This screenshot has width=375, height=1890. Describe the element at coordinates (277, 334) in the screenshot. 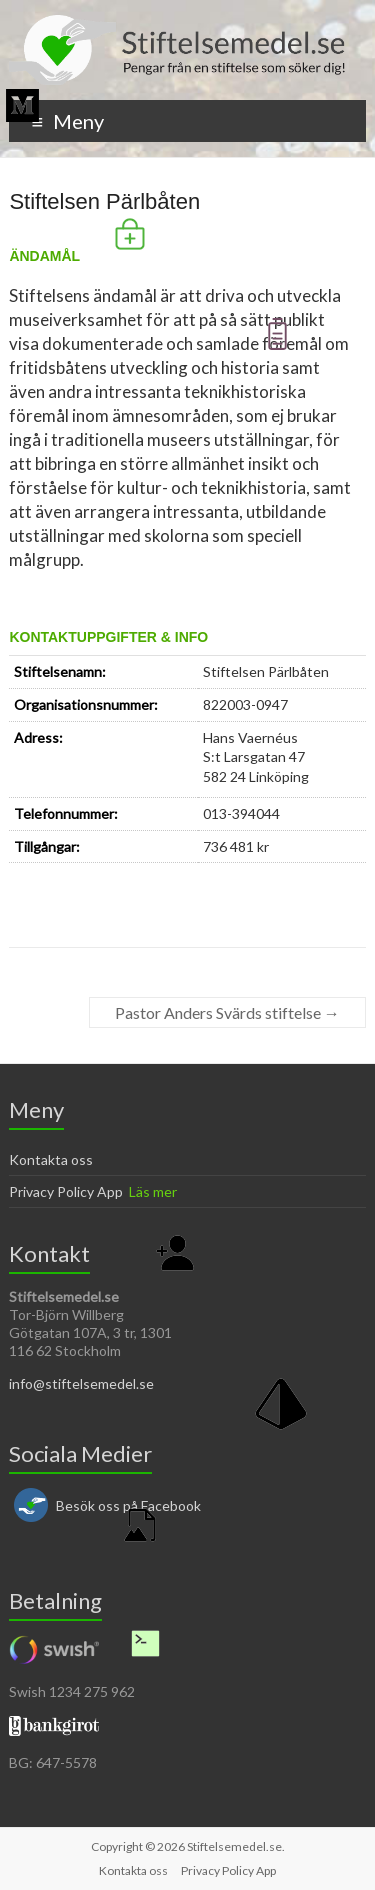

I see `indicates high battery level` at that location.